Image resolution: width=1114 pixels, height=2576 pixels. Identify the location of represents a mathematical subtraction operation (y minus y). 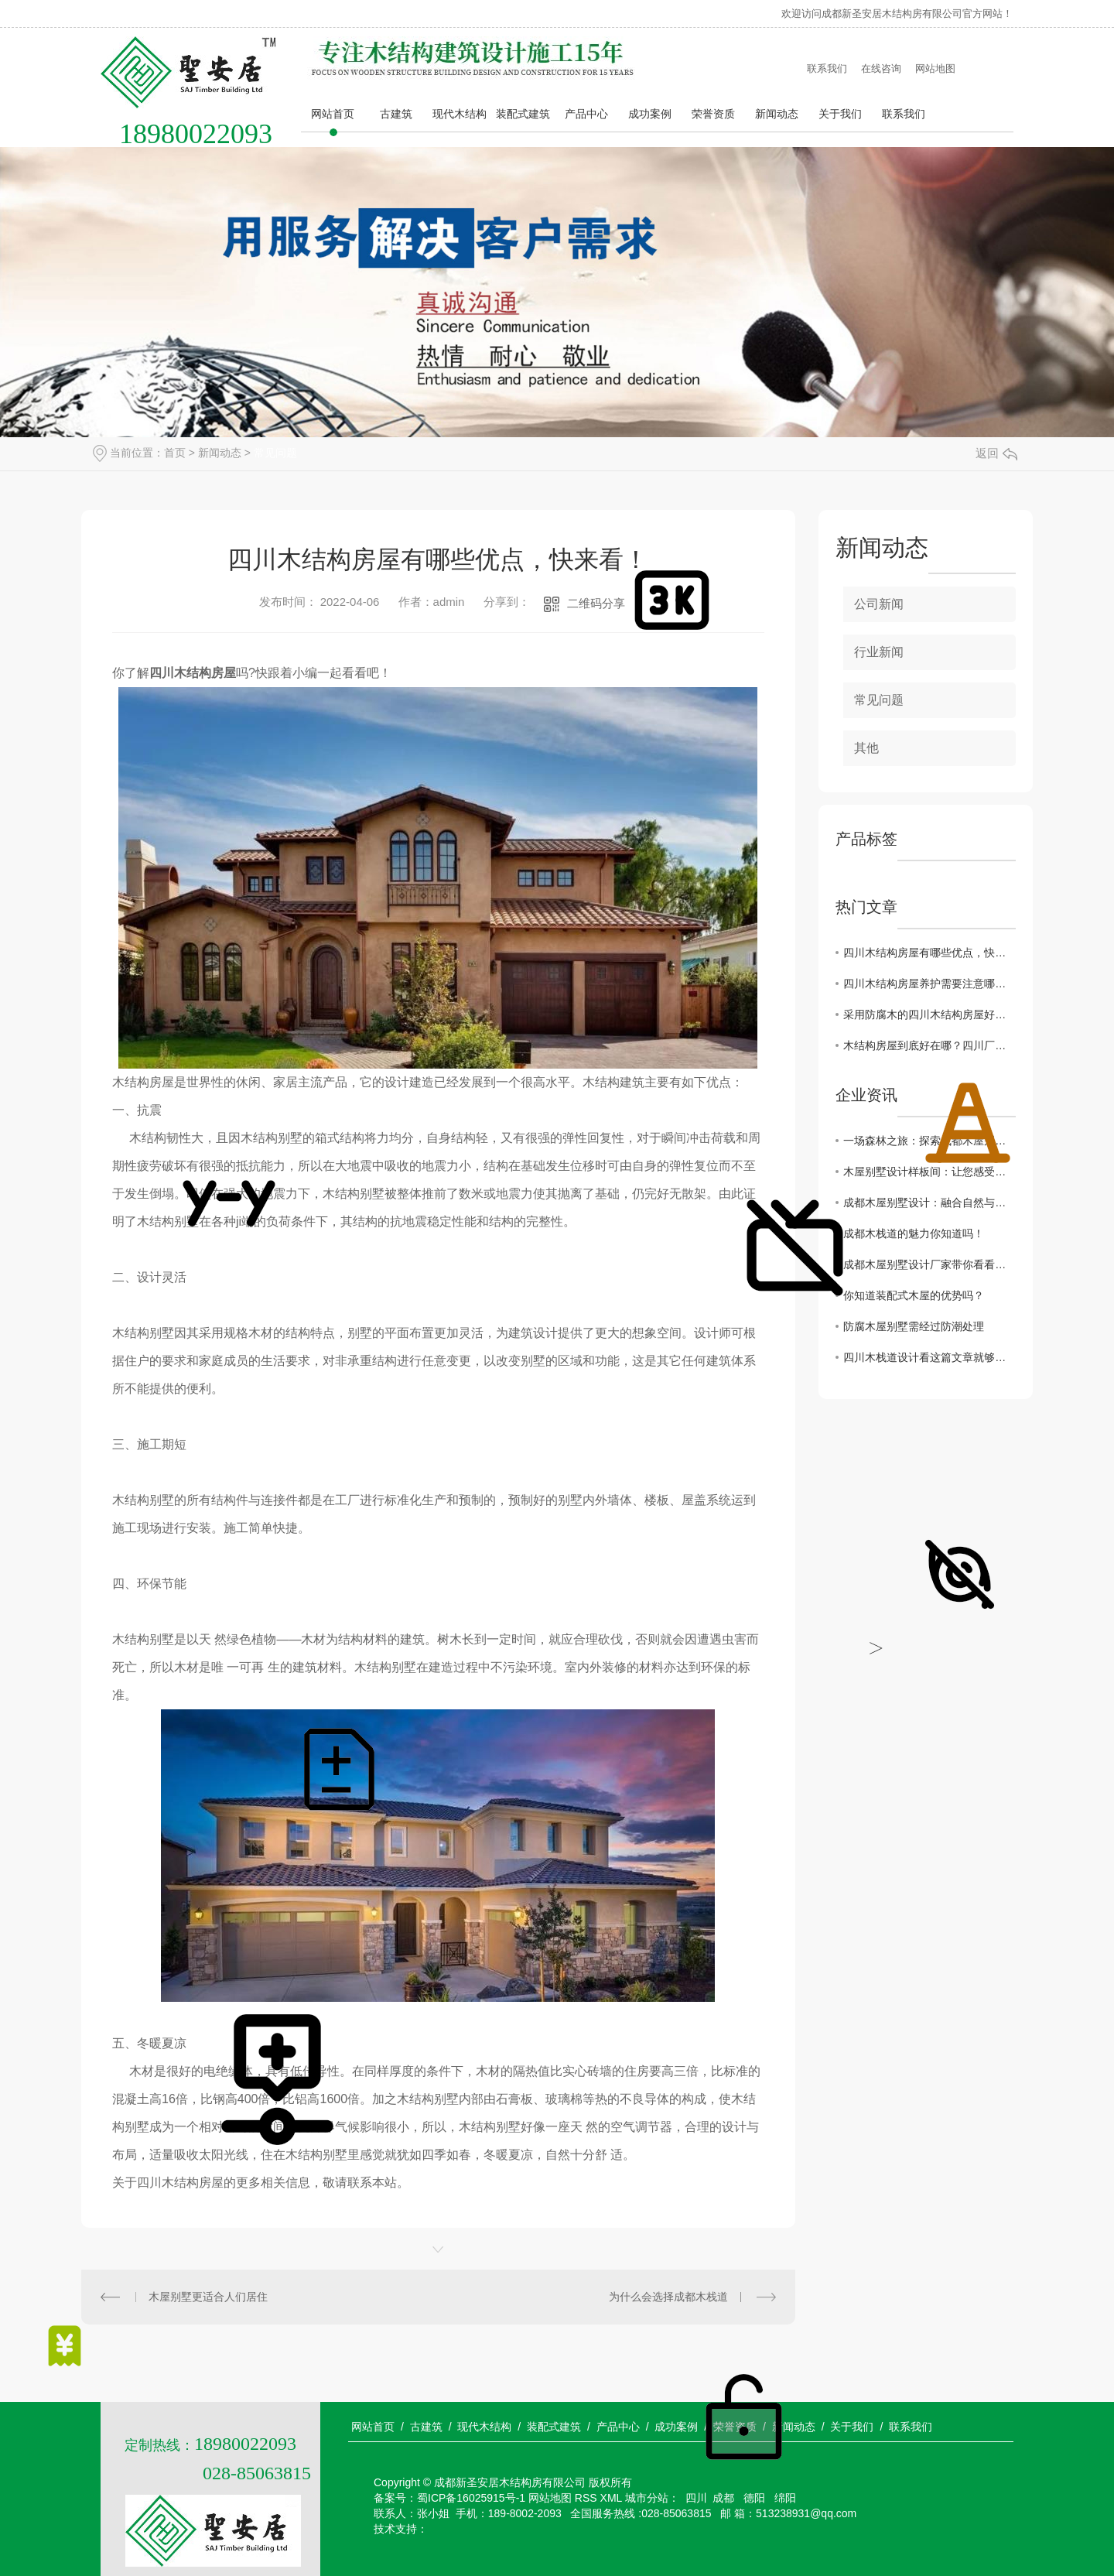
(229, 1197).